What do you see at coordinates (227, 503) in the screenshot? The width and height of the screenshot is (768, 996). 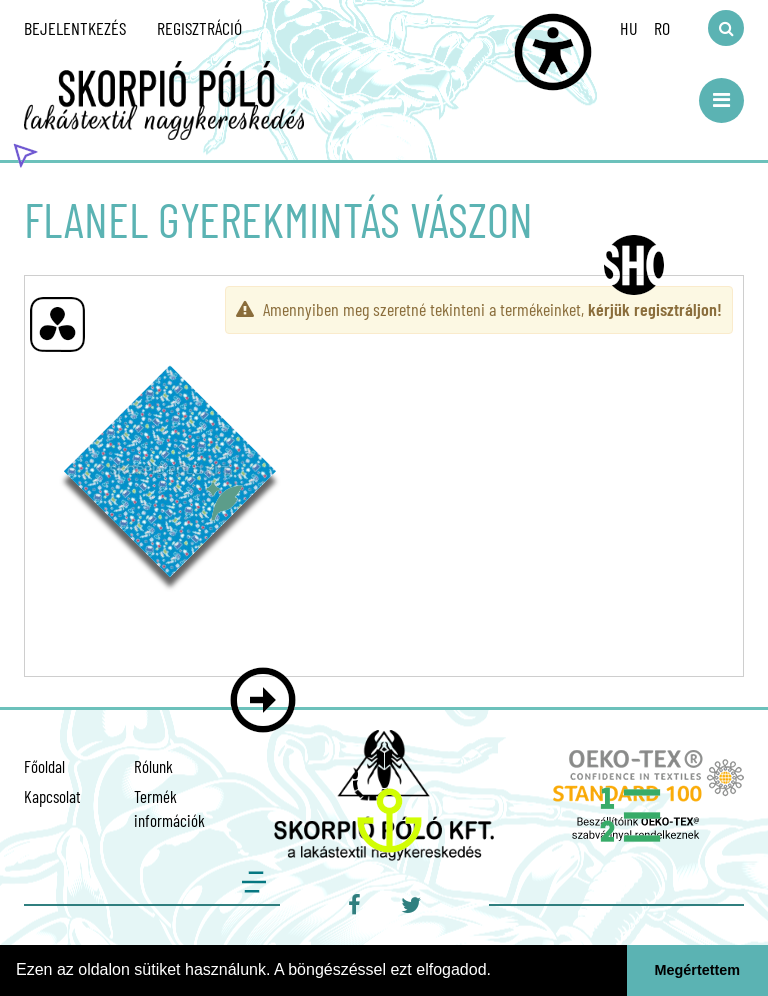 I see `compose with AI writing assistance` at bounding box center [227, 503].